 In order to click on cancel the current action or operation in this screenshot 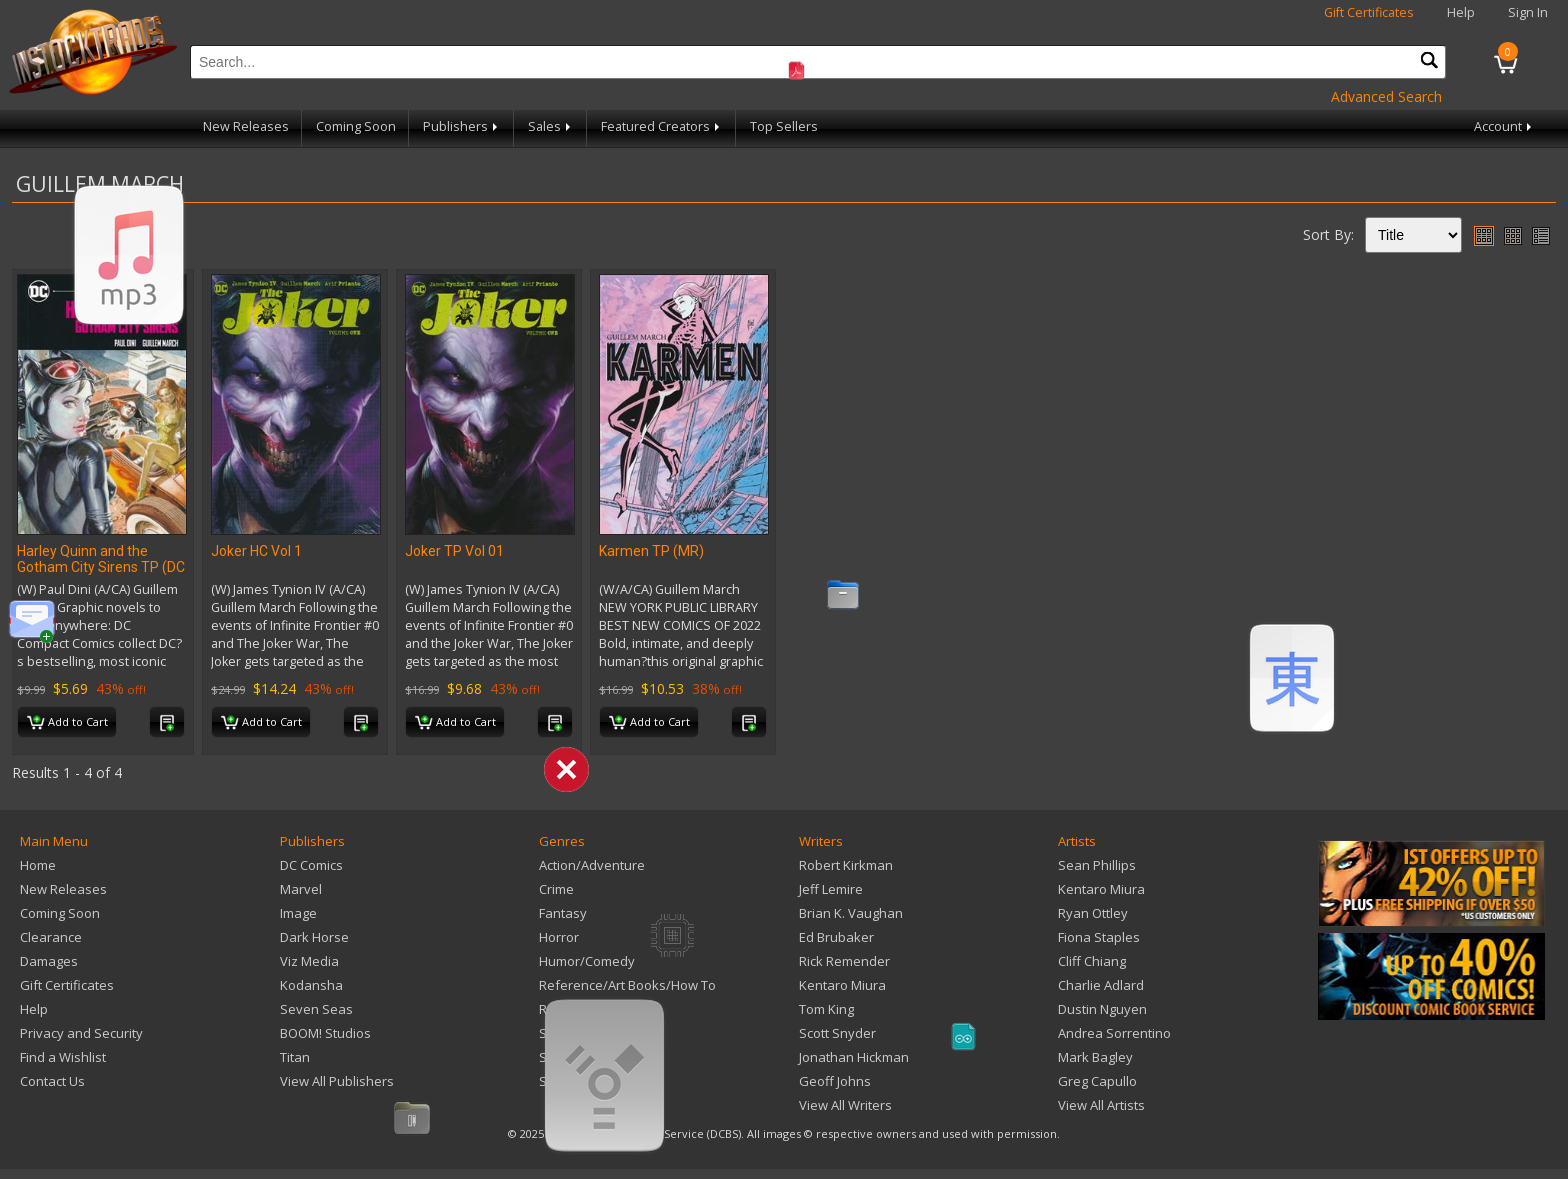, I will do `click(566, 769)`.